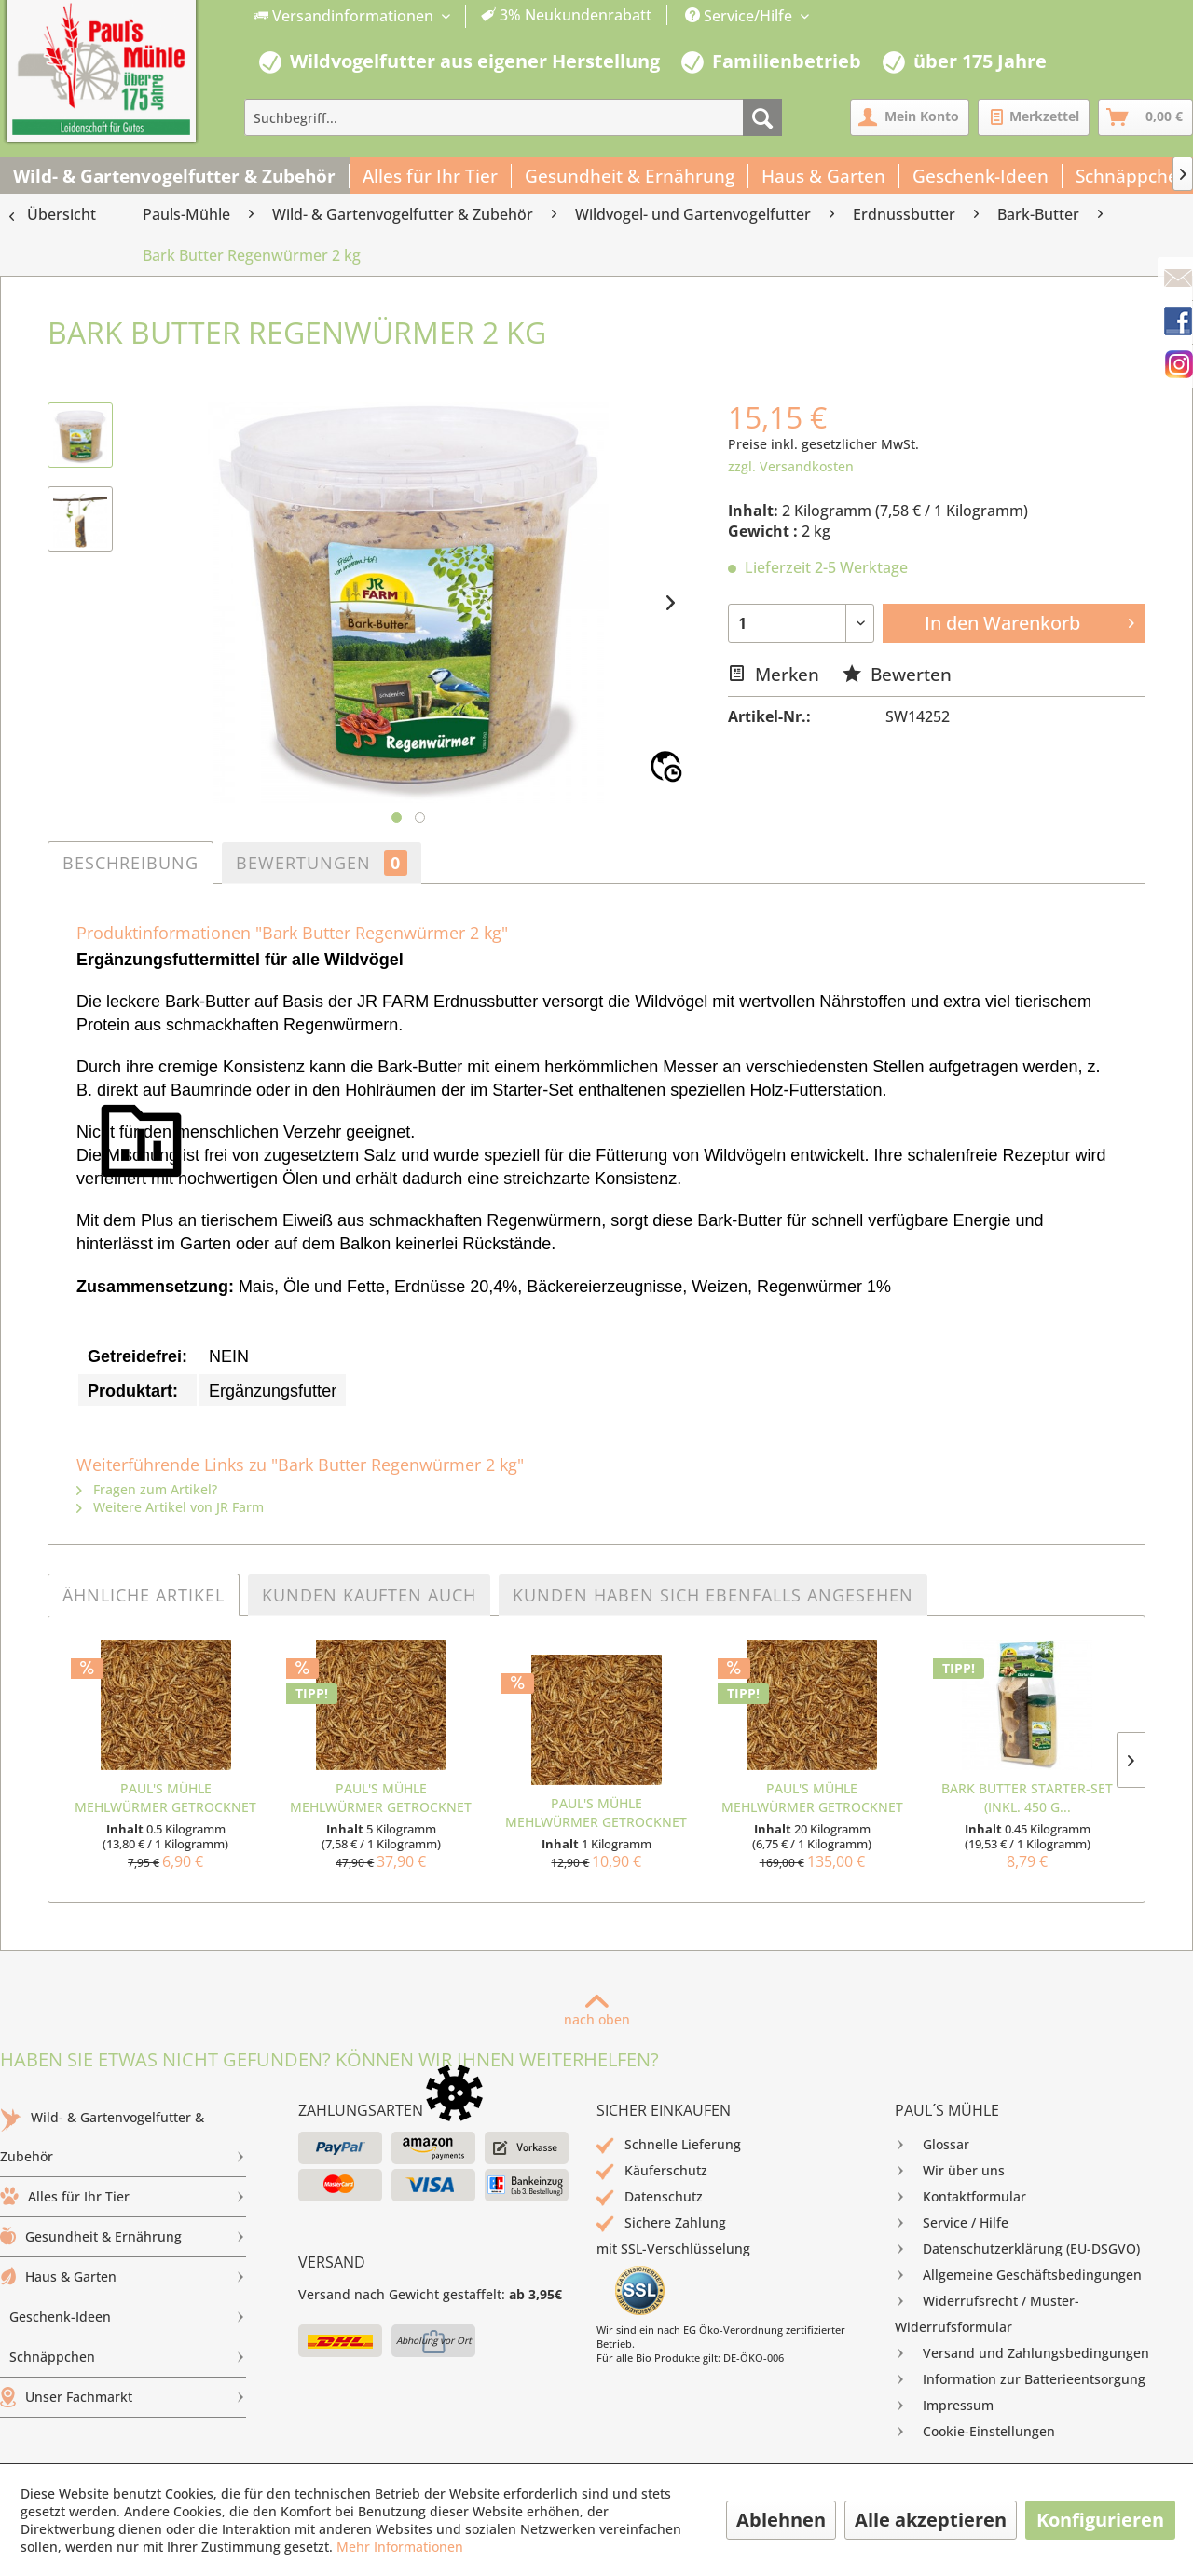  I want to click on indicates virus or malware detected, so click(454, 2092).